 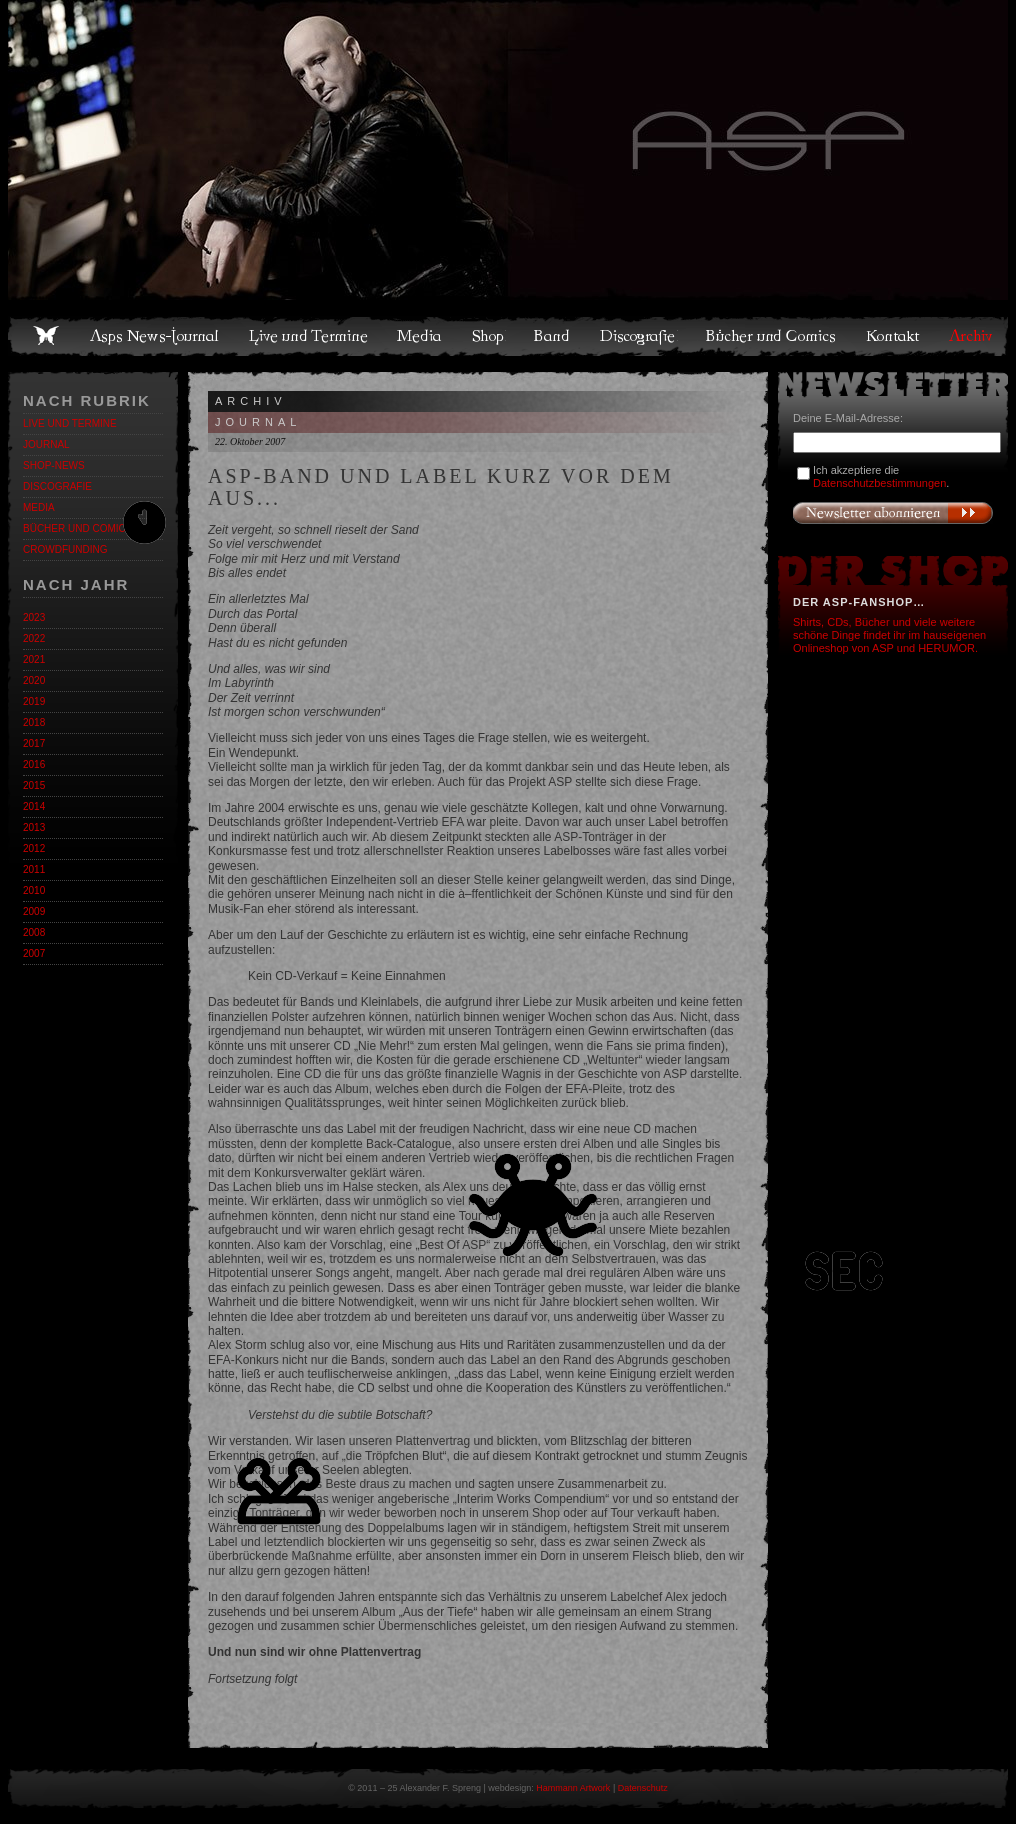 What do you see at coordinates (144, 522) in the screenshot?
I see `indicates time at 11 o'clock` at bounding box center [144, 522].